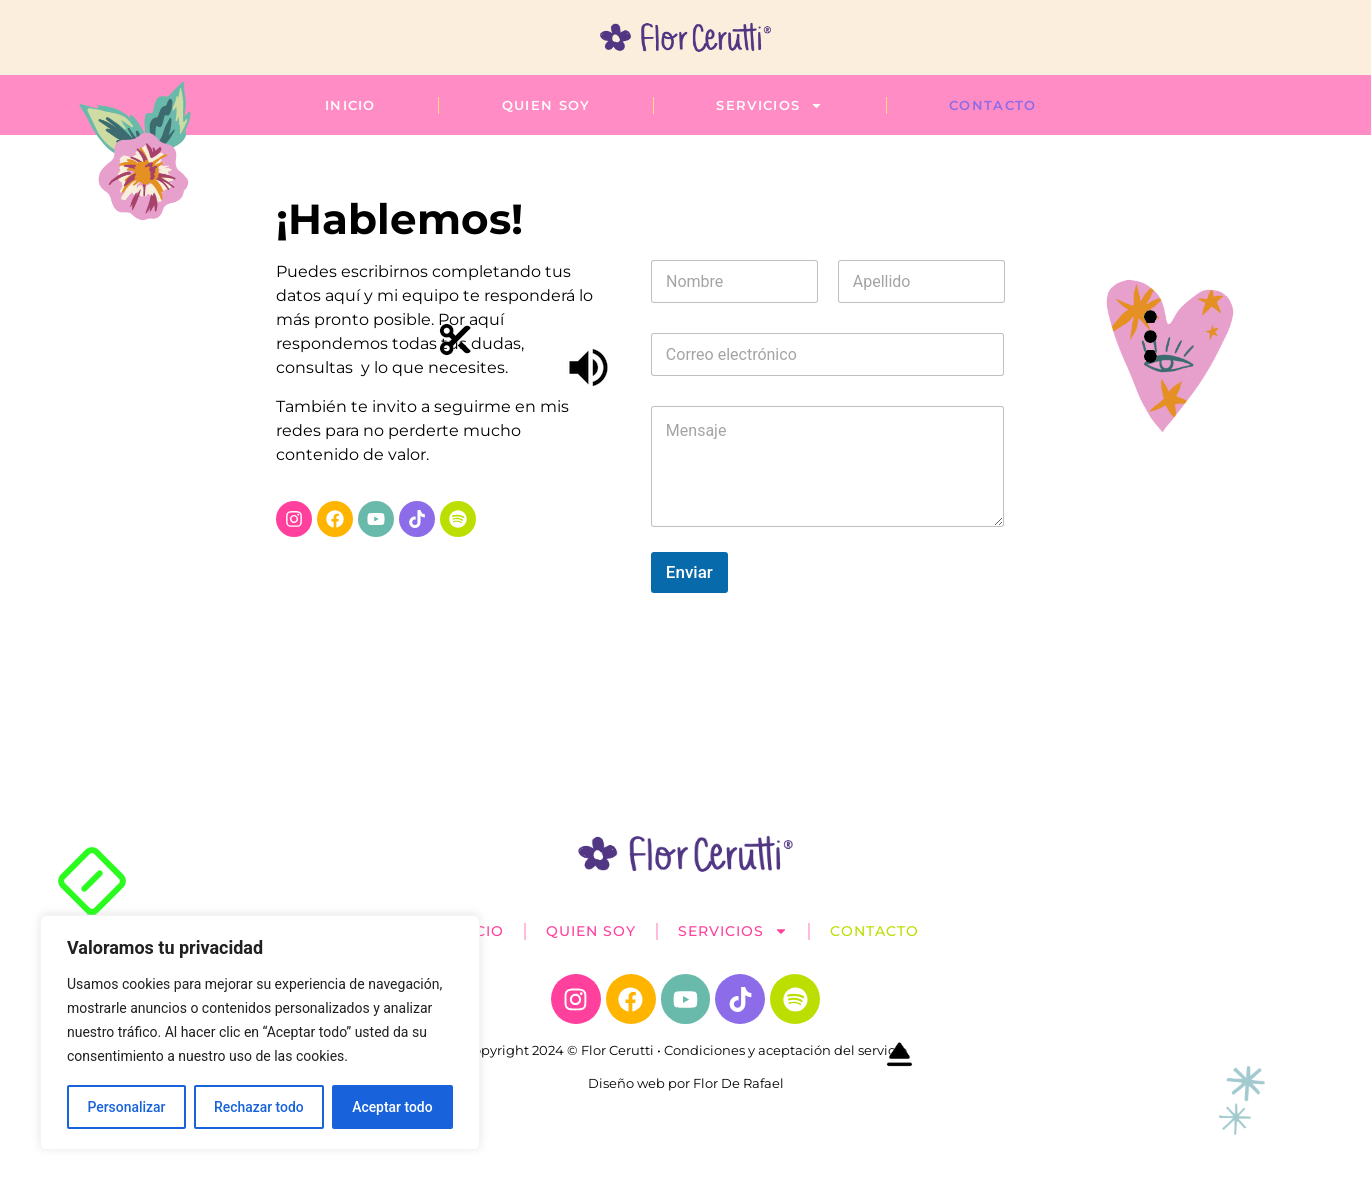  I want to click on eject media or disc, so click(899, 1053).